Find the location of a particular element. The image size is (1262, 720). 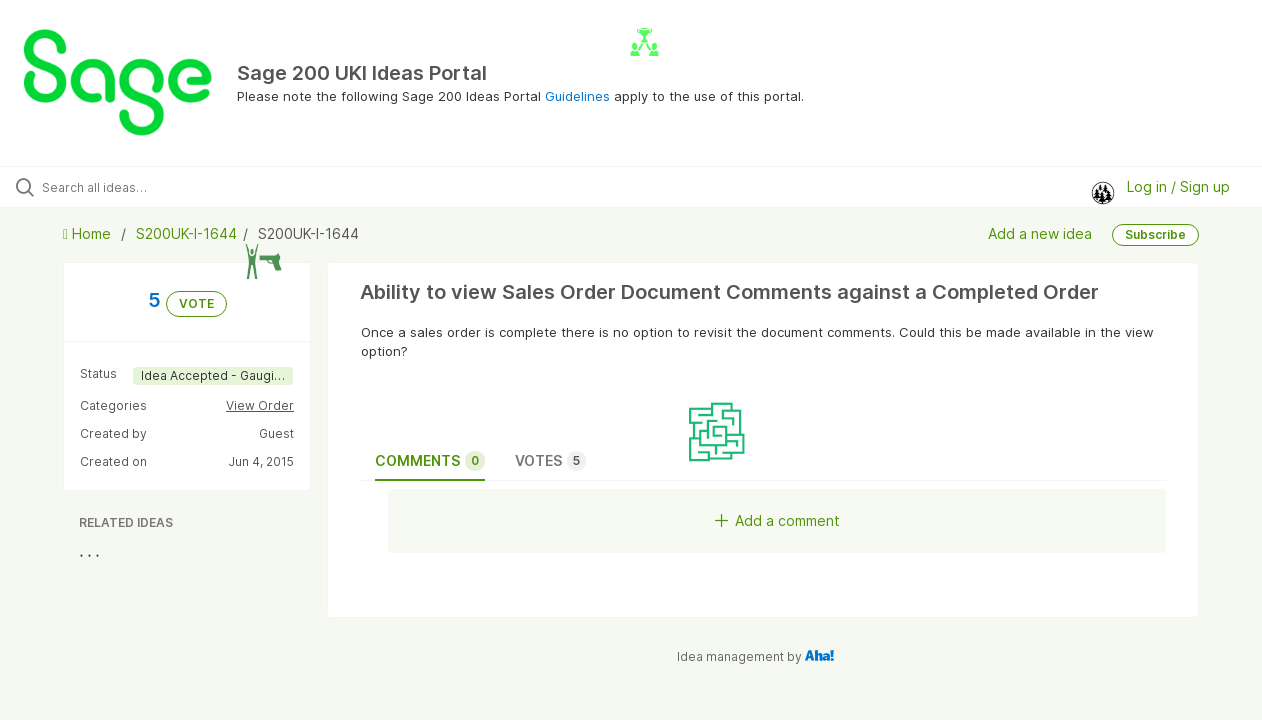

access puzzle or maze game is located at coordinates (716, 432).